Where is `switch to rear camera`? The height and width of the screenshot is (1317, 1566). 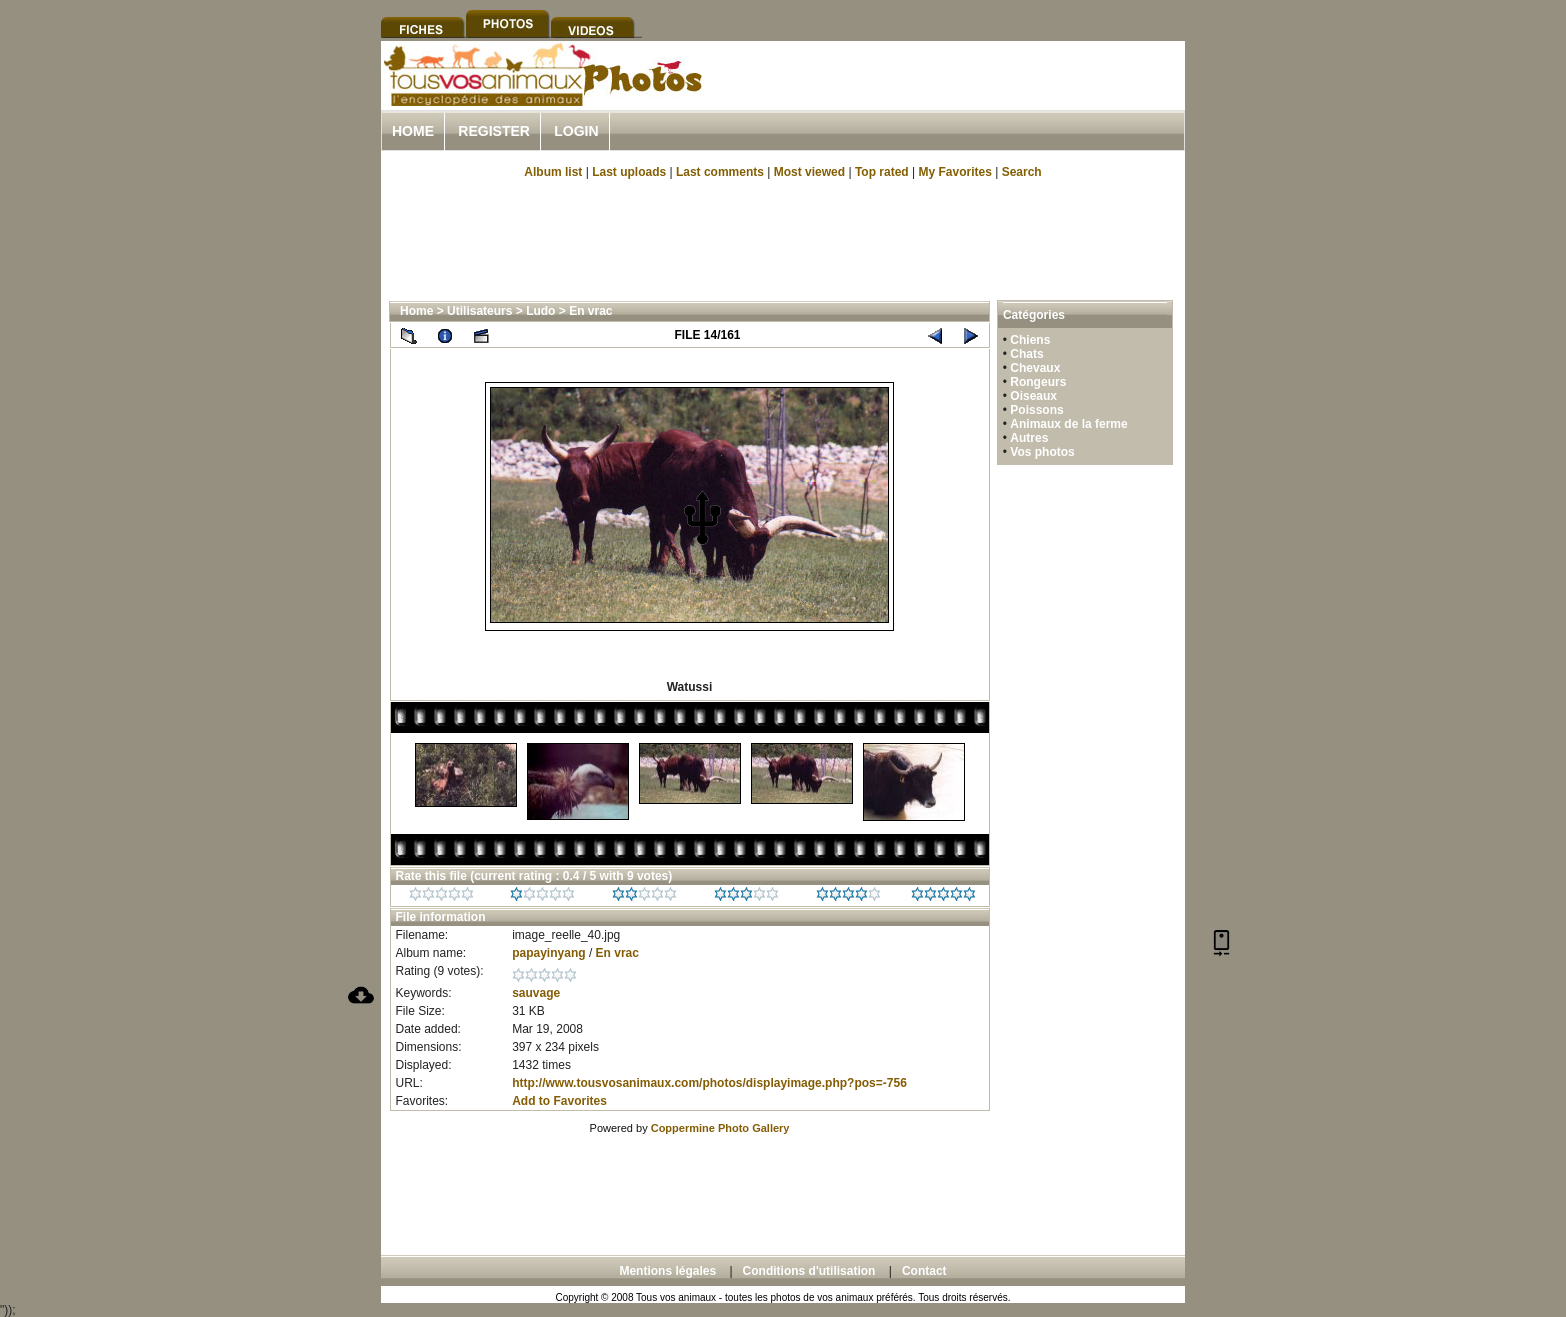 switch to rear camera is located at coordinates (1221, 943).